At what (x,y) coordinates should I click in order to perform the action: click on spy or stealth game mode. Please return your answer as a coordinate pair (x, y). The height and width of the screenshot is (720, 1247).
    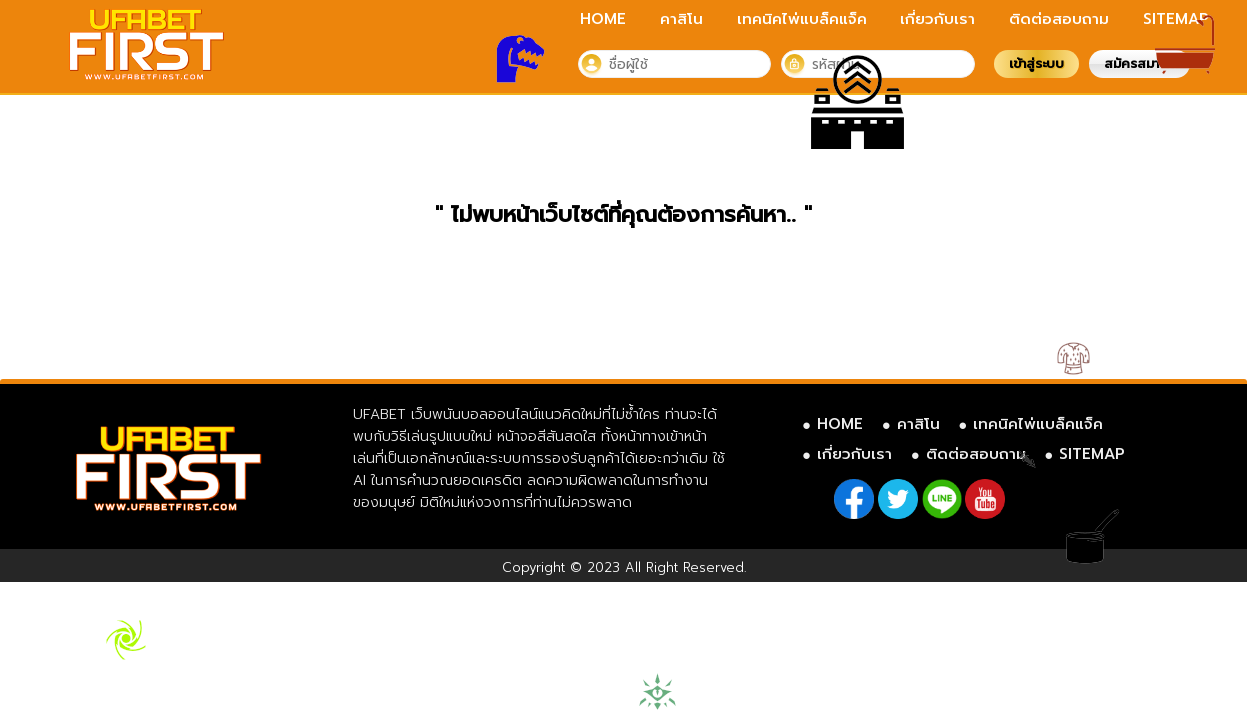
    Looking at the image, I should click on (126, 640).